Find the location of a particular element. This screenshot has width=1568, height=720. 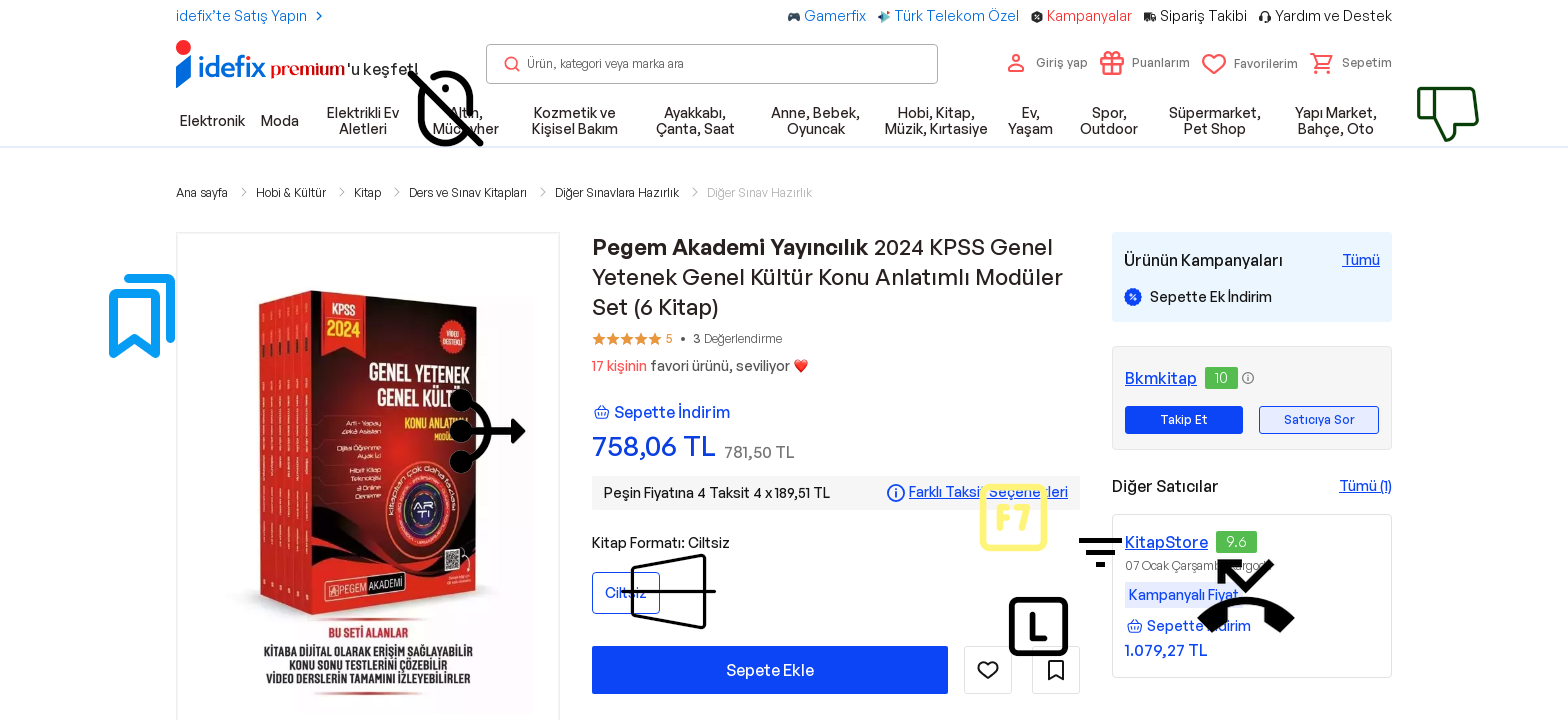

indicates a missed phone call is located at coordinates (1246, 596).